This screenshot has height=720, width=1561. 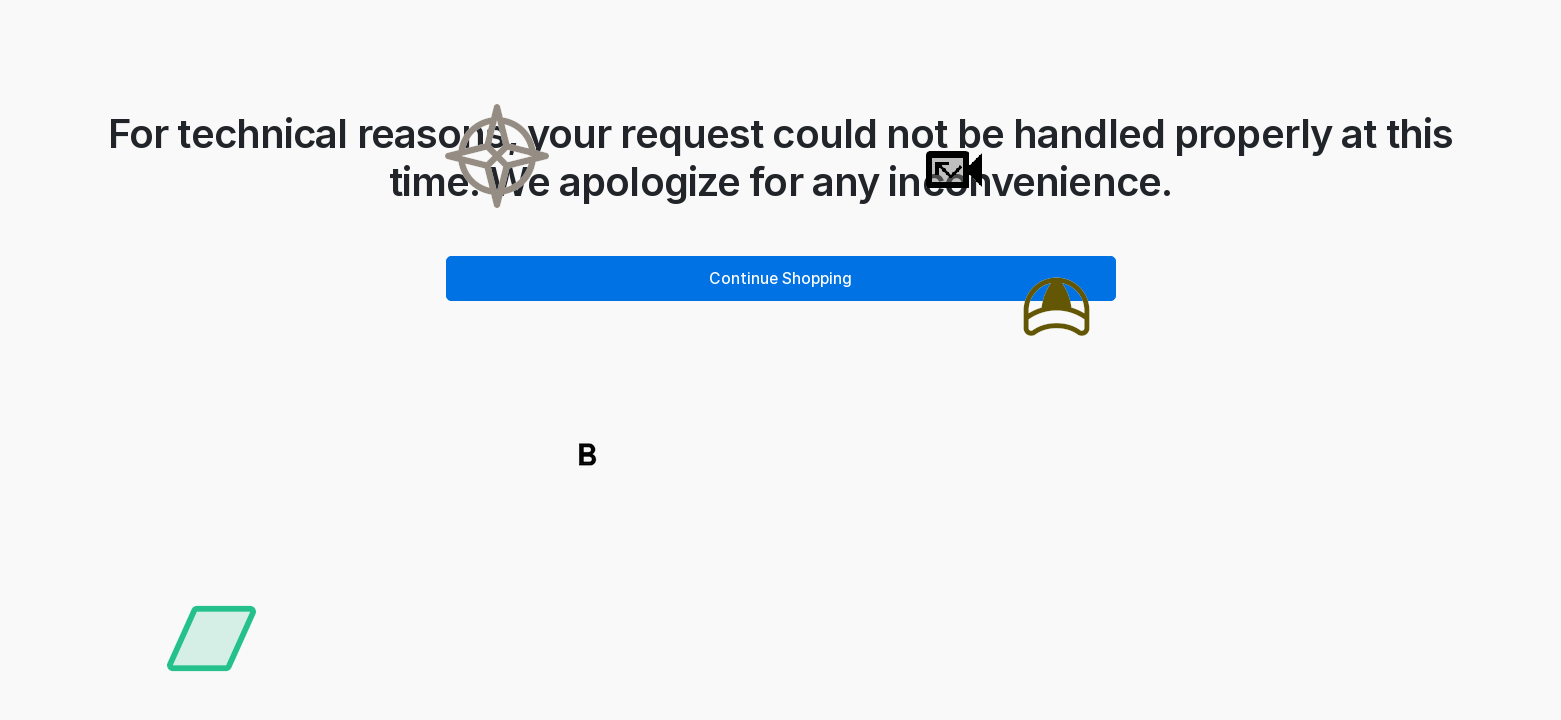 What do you see at coordinates (211, 638) in the screenshot?
I see `parallelogram shape tool` at bounding box center [211, 638].